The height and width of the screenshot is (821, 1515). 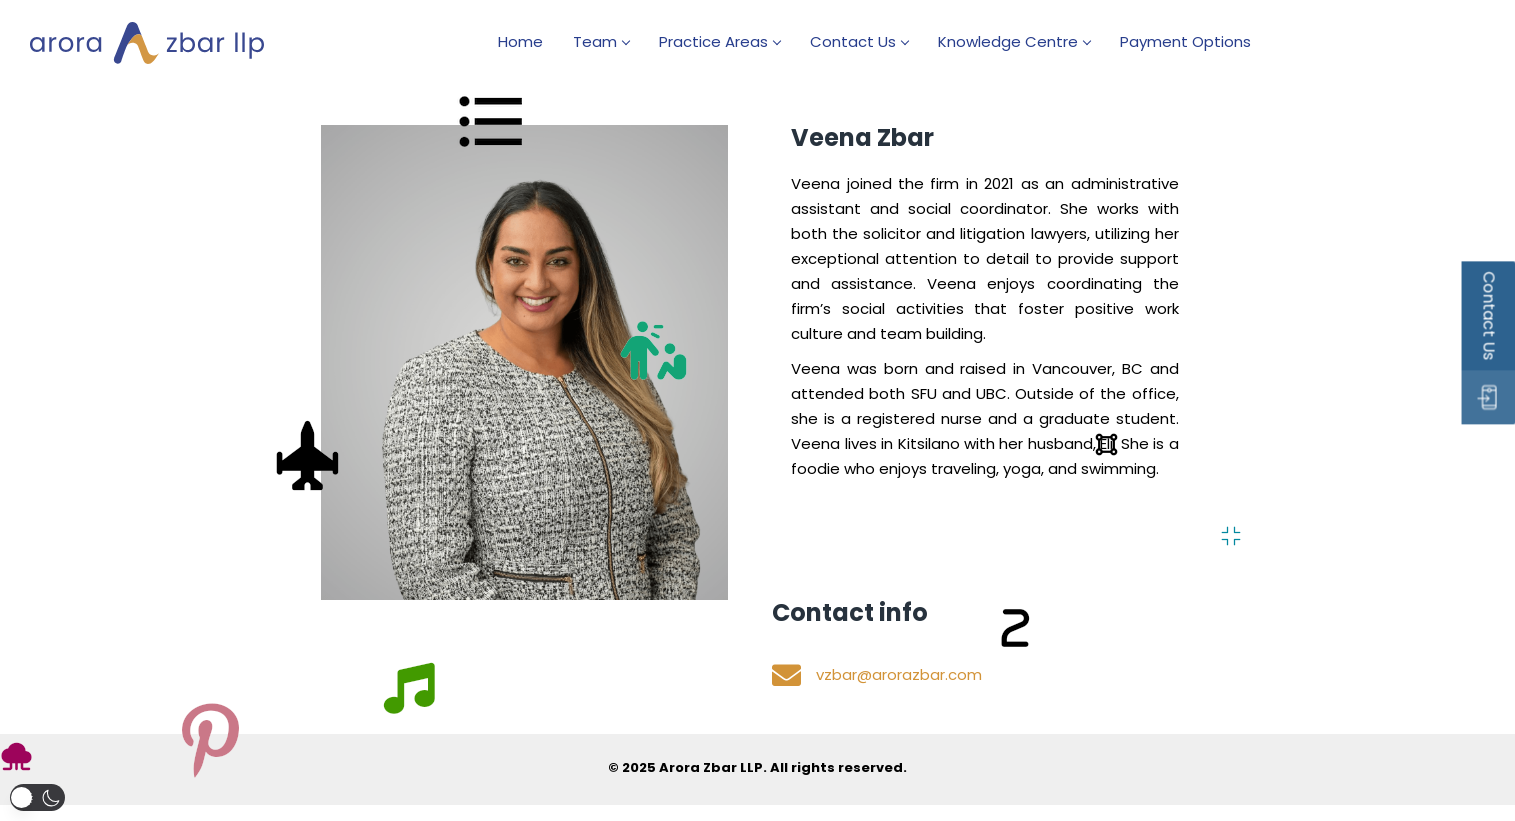 What do you see at coordinates (210, 740) in the screenshot?
I see `open Pinterest app` at bounding box center [210, 740].